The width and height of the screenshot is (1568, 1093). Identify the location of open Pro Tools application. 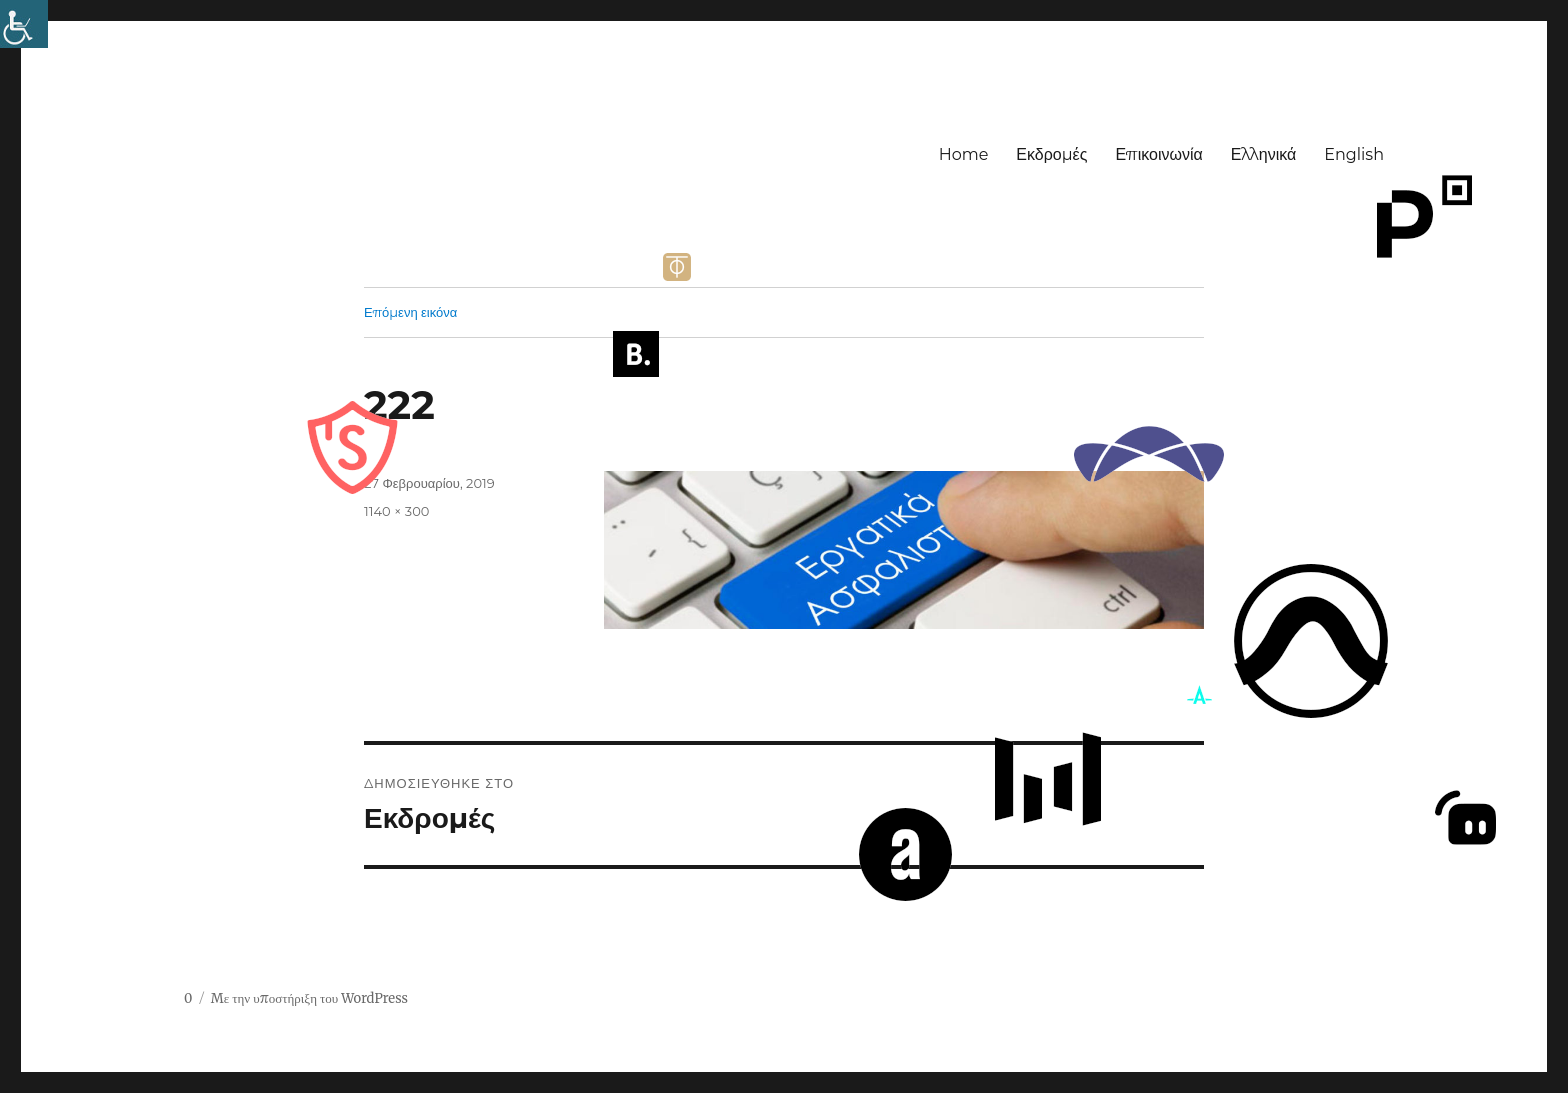
(1311, 641).